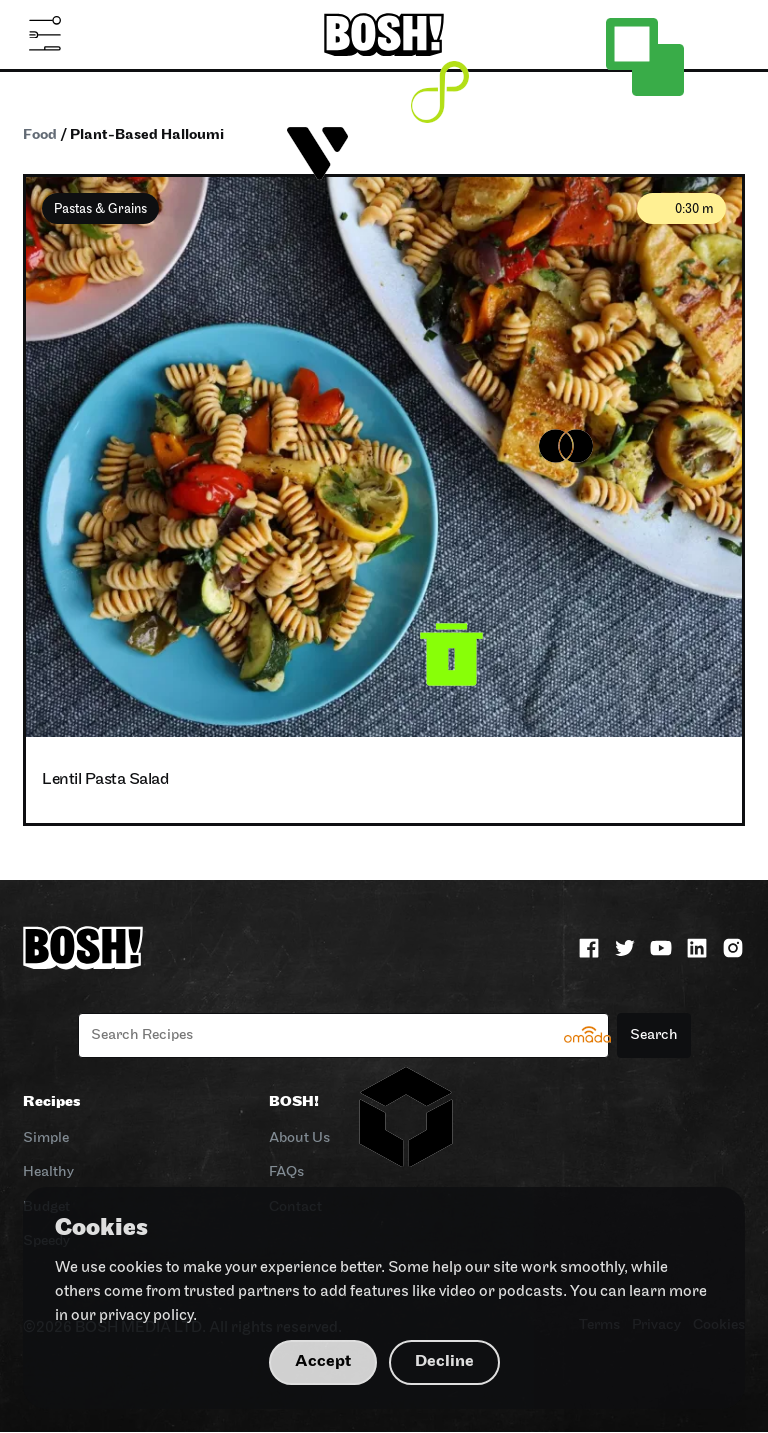  I want to click on persistent systems company logo, so click(440, 92).